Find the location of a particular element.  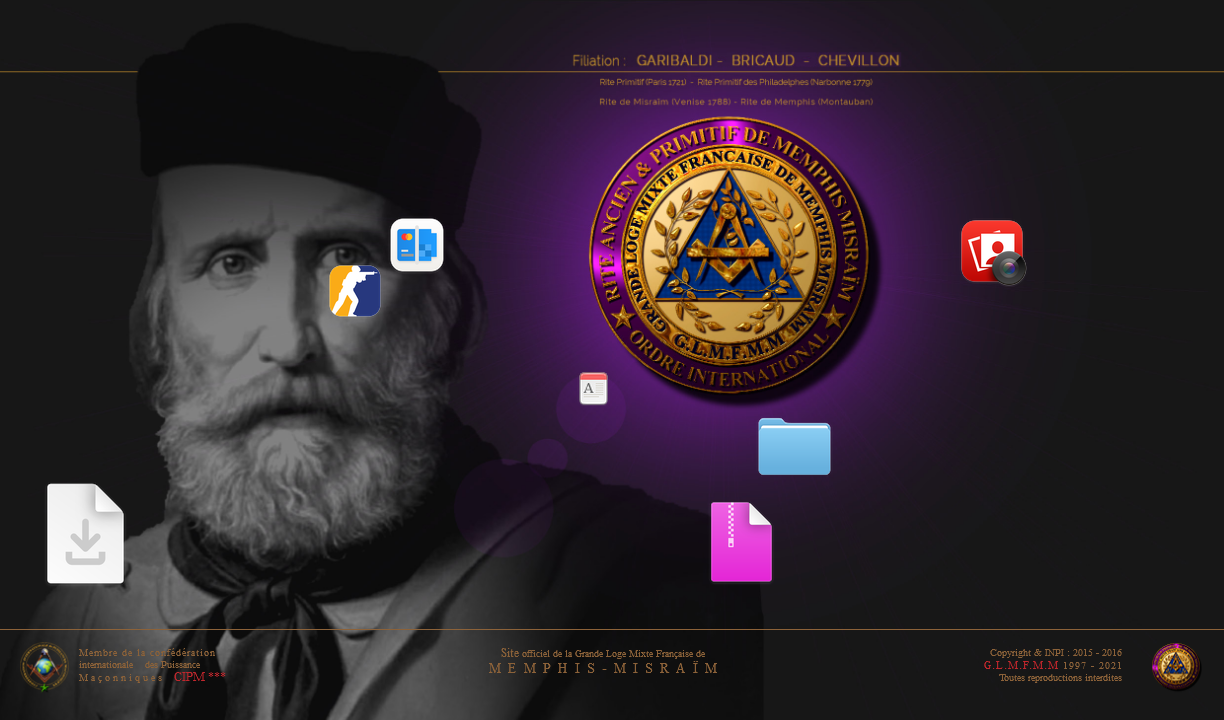

launch counter-strike 2 is located at coordinates (355, 291).